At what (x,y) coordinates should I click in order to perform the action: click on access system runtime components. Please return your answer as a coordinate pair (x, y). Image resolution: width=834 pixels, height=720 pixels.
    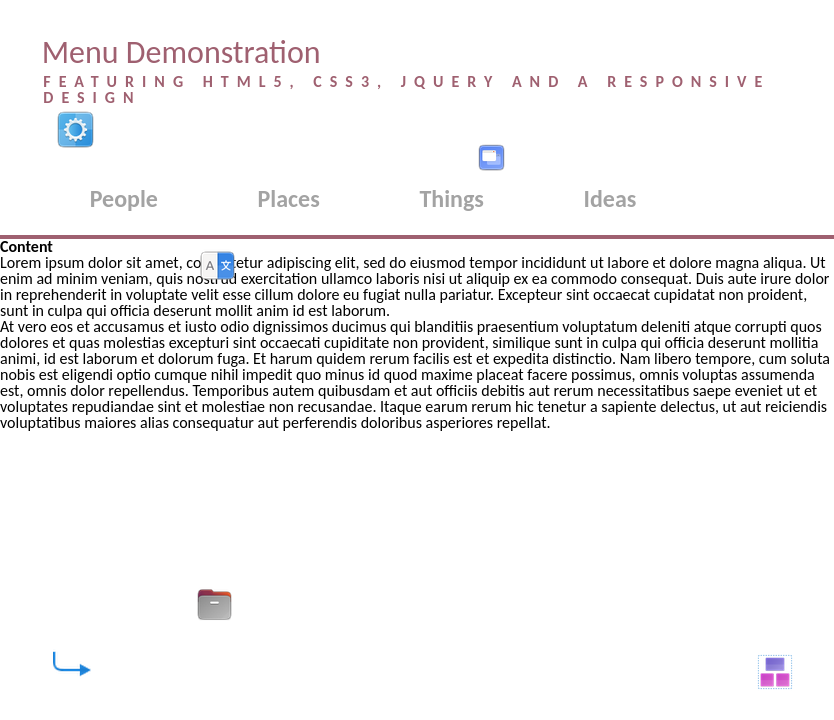
    Looking at the image, I should click on (75, 129).